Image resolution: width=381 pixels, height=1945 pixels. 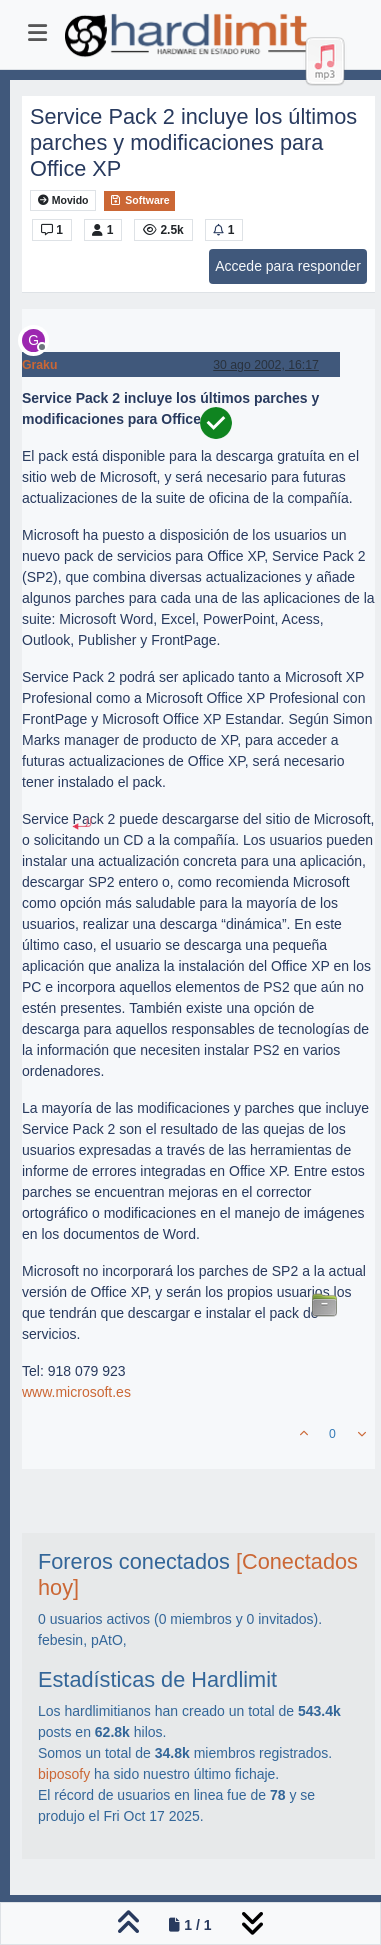 What do you see at coordinates (324, 1304) in the screenshot?
I see `open the nautilus file manager` at bounding box center [324, 1304].